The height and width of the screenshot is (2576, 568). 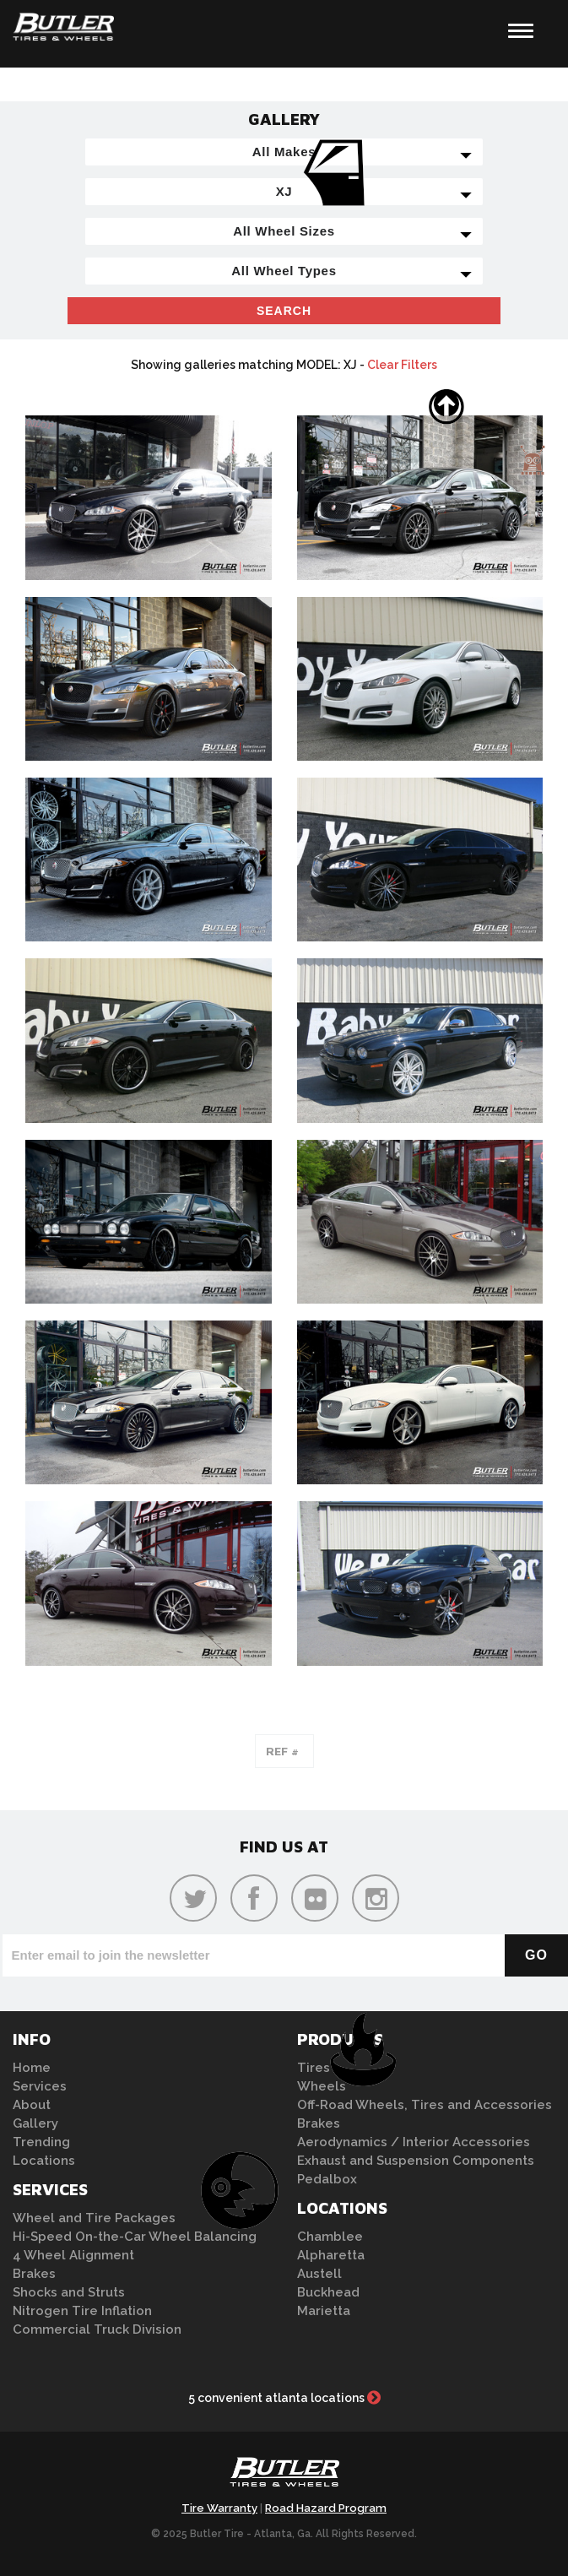 What do you see at coordinates (533, 460) in the screenshot?
I see `access bot or AI assistant features` at bounding box center [533, 460].